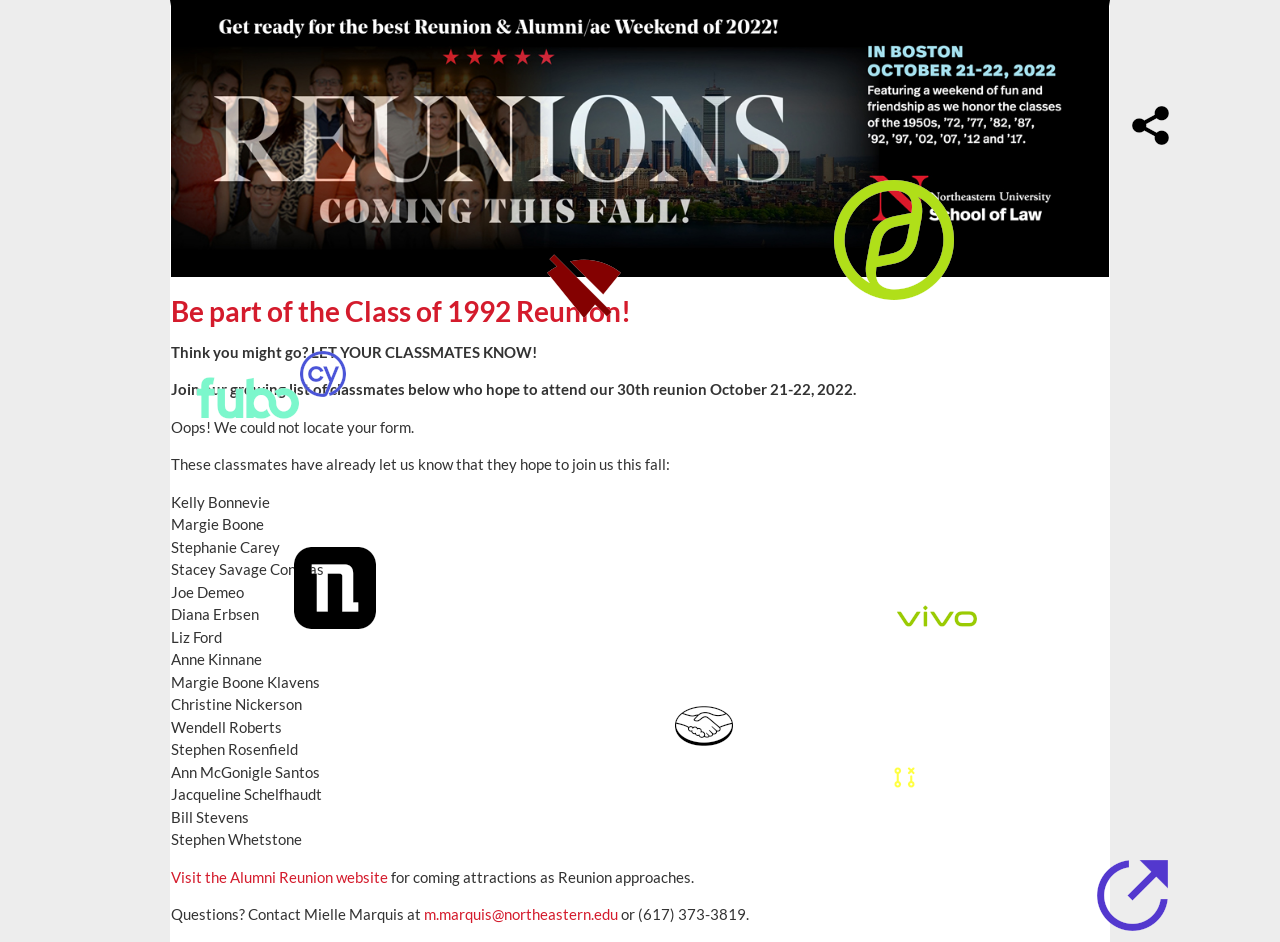 The image size is (1280, 942). Describe the element at coordinates (335, 588) in the screenshot. I see `netcup web hosting service logo` at that location.